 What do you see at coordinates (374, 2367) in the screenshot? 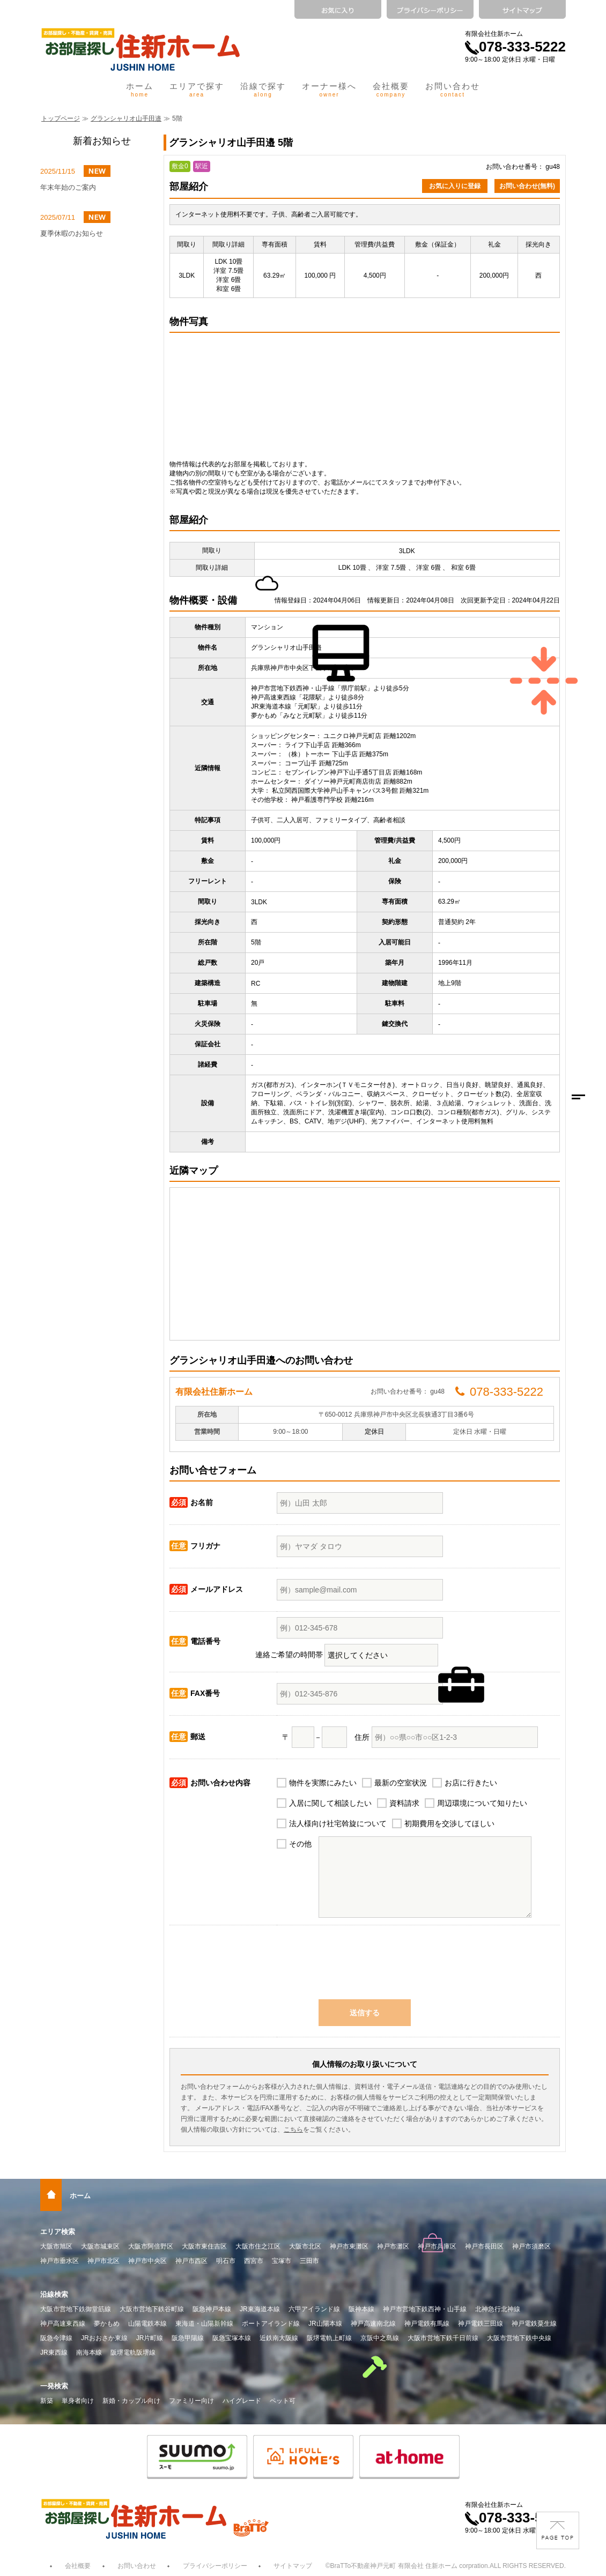
I see `access tools or settings` at bounding box center [374, 2367].